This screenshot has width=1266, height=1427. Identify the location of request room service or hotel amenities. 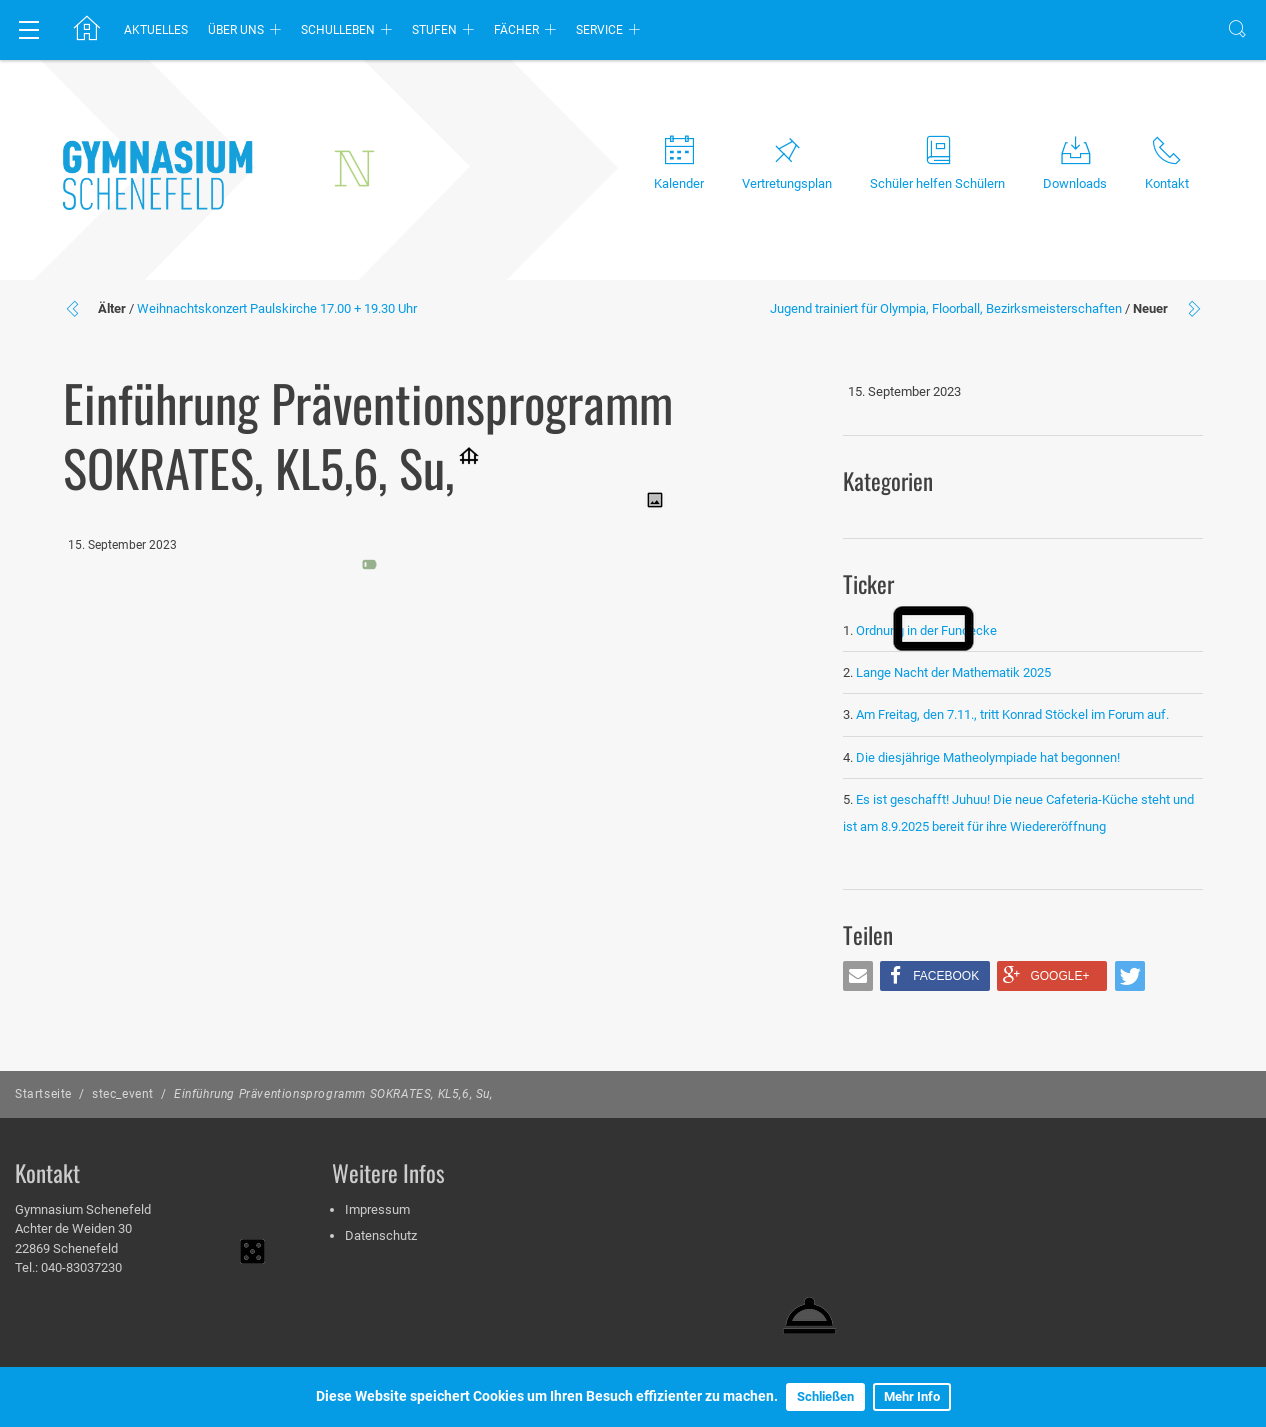
(809, 1315).